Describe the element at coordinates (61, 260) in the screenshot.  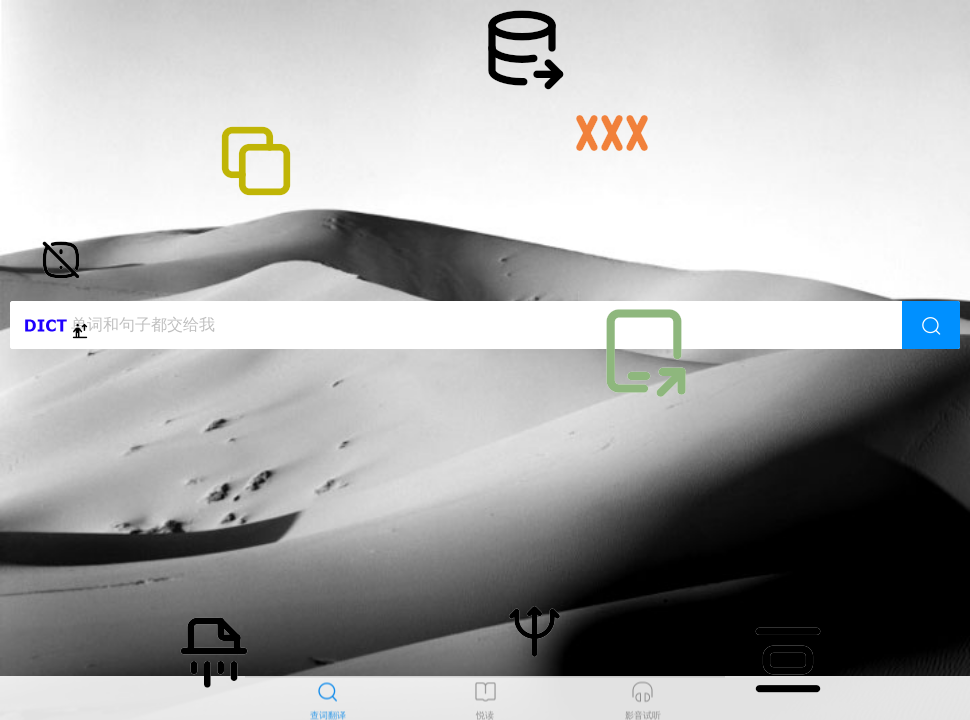
I see `disable or mute alert notifications` at that location.